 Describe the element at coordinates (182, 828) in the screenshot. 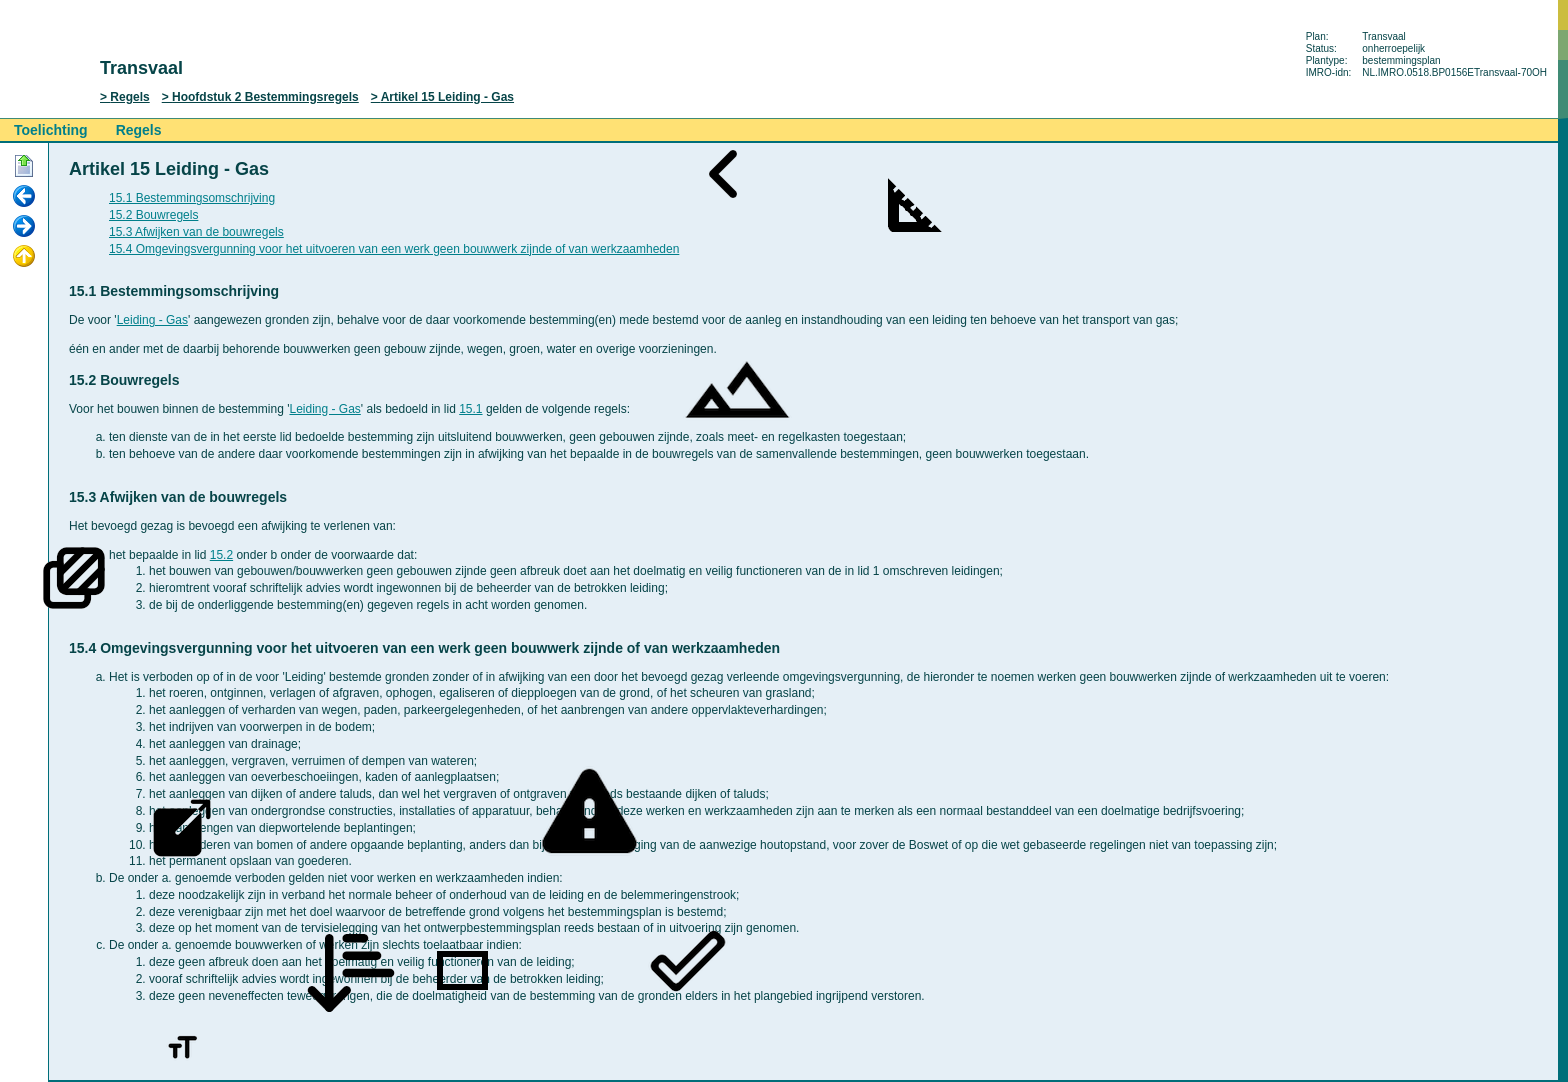

I see `open link in new tab or window` at that location.